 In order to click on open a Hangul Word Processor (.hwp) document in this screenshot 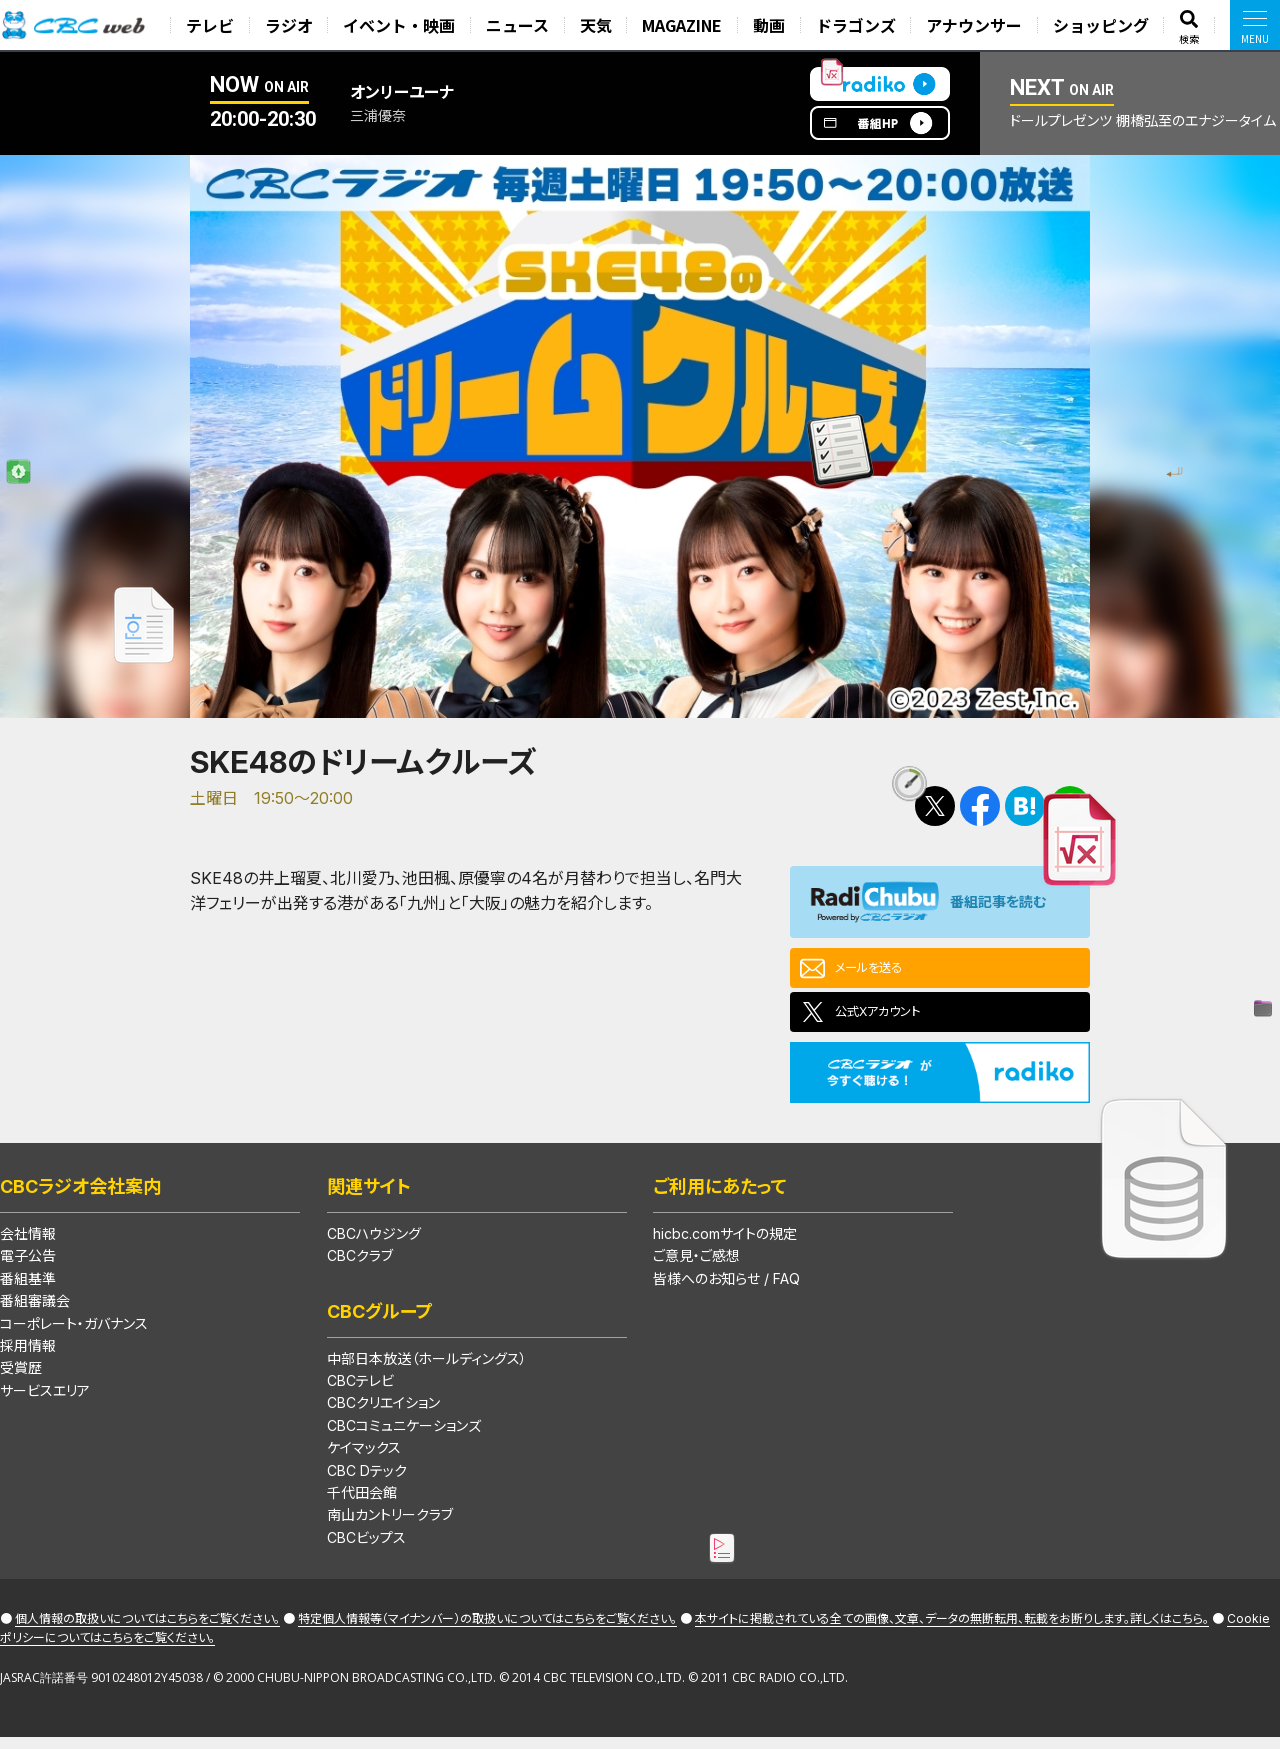, I will do `click(144, 625)`.